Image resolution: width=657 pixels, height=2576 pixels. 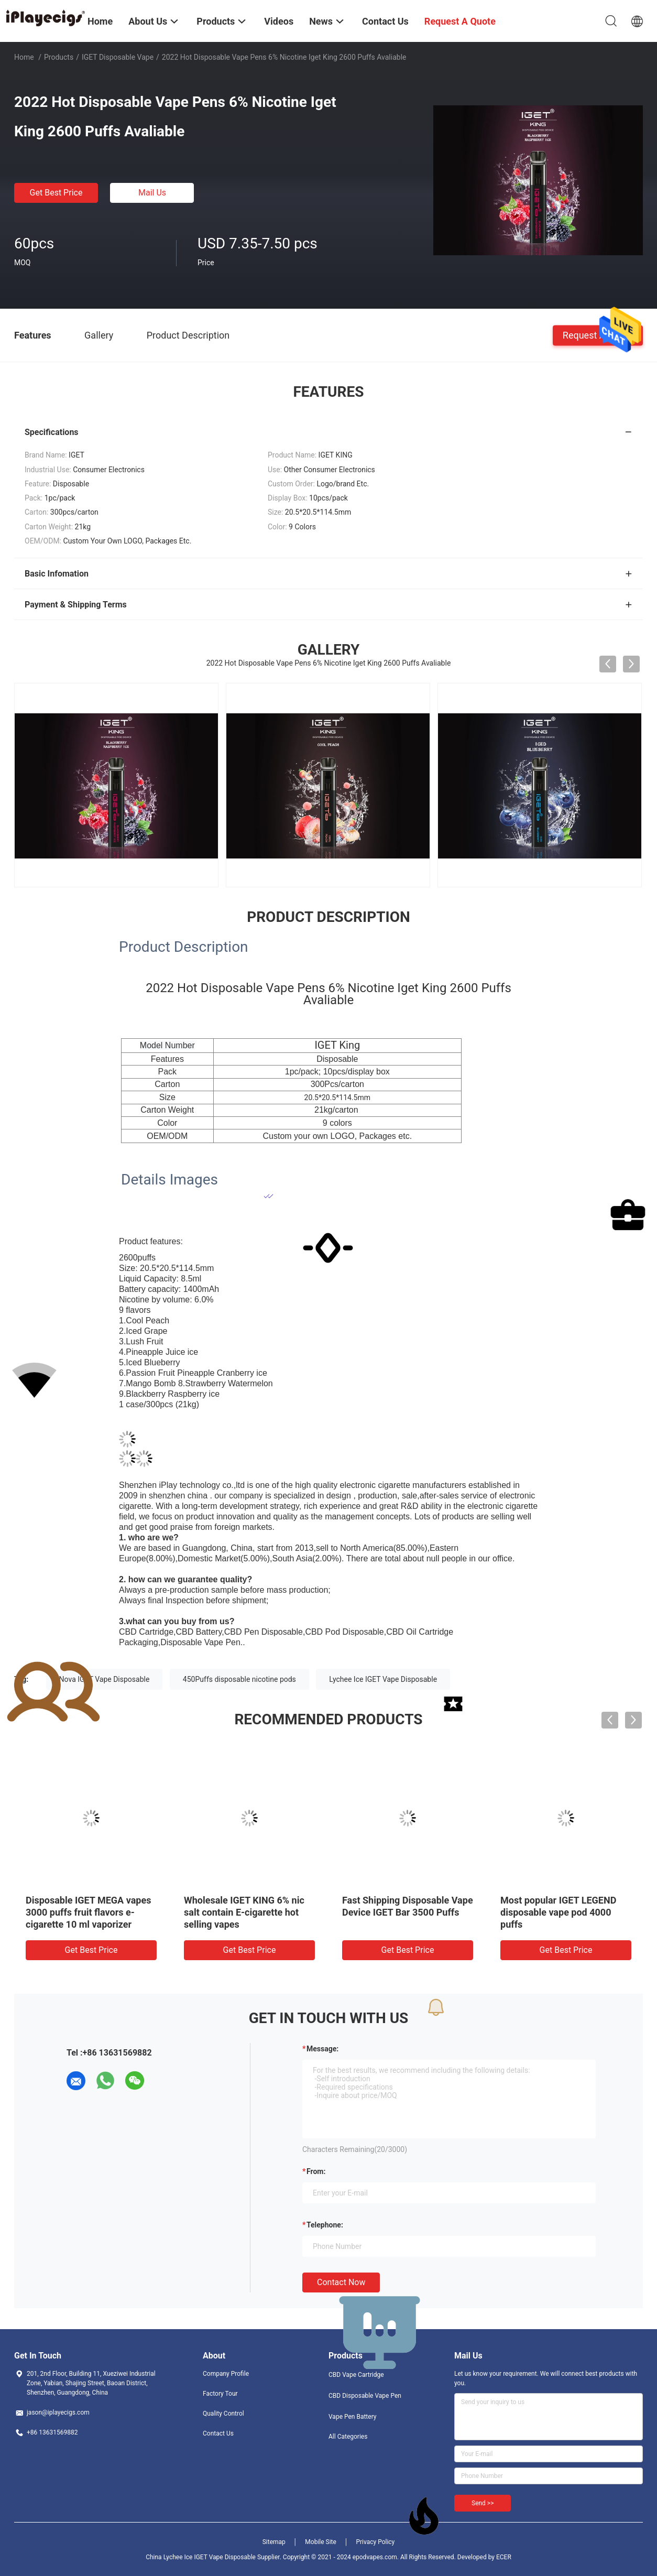 I want to click on locate nearby fire stations, so click(x=424, y=2516).